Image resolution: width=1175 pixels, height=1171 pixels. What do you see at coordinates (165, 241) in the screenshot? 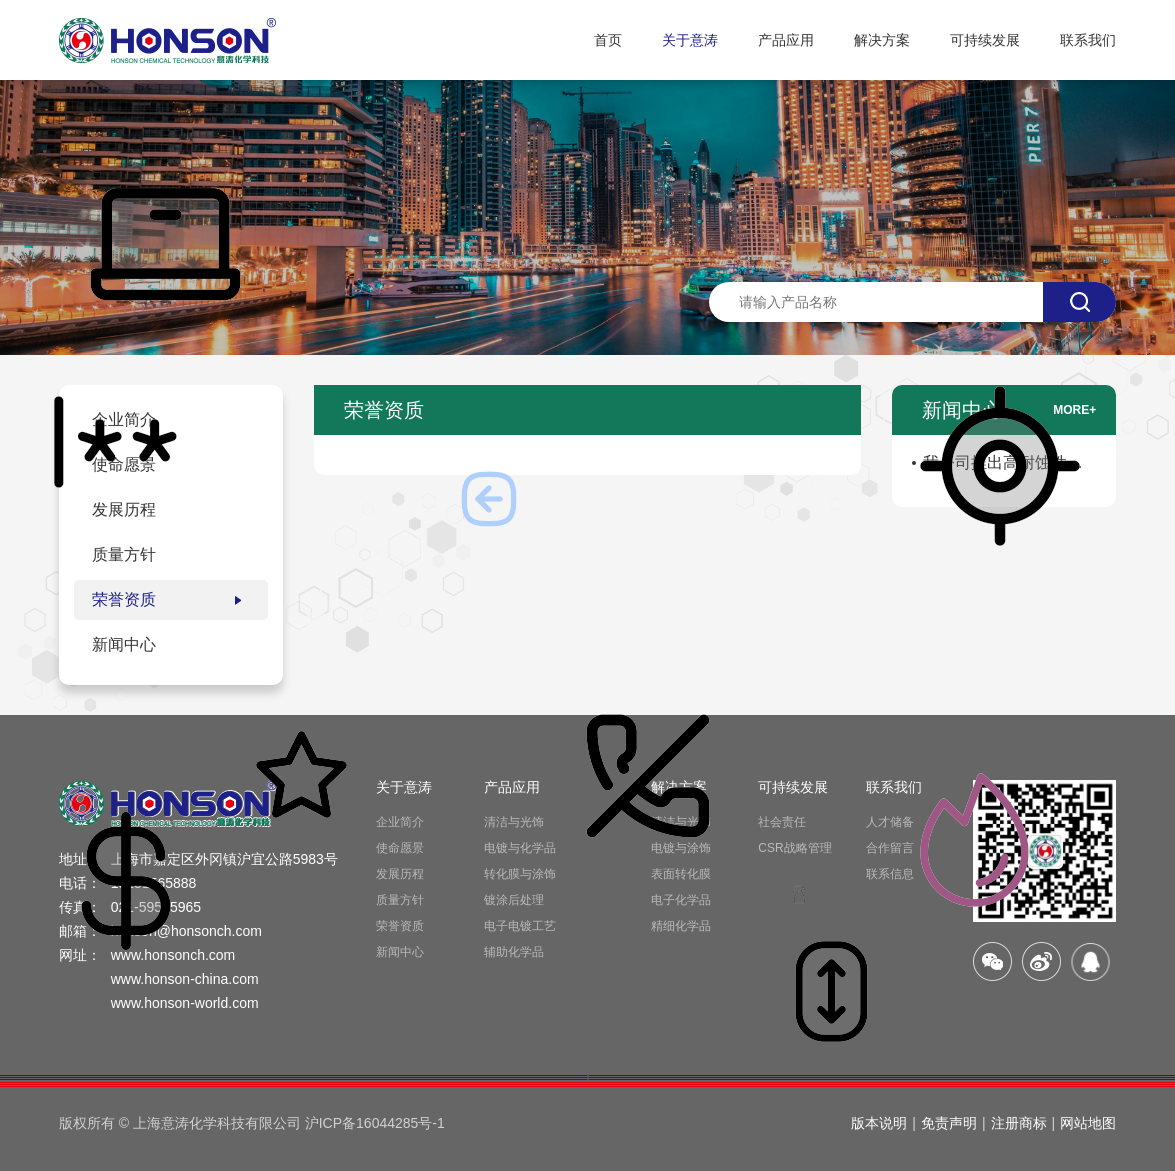
I see `switch to desktop view` at bounding box center [165, 241].